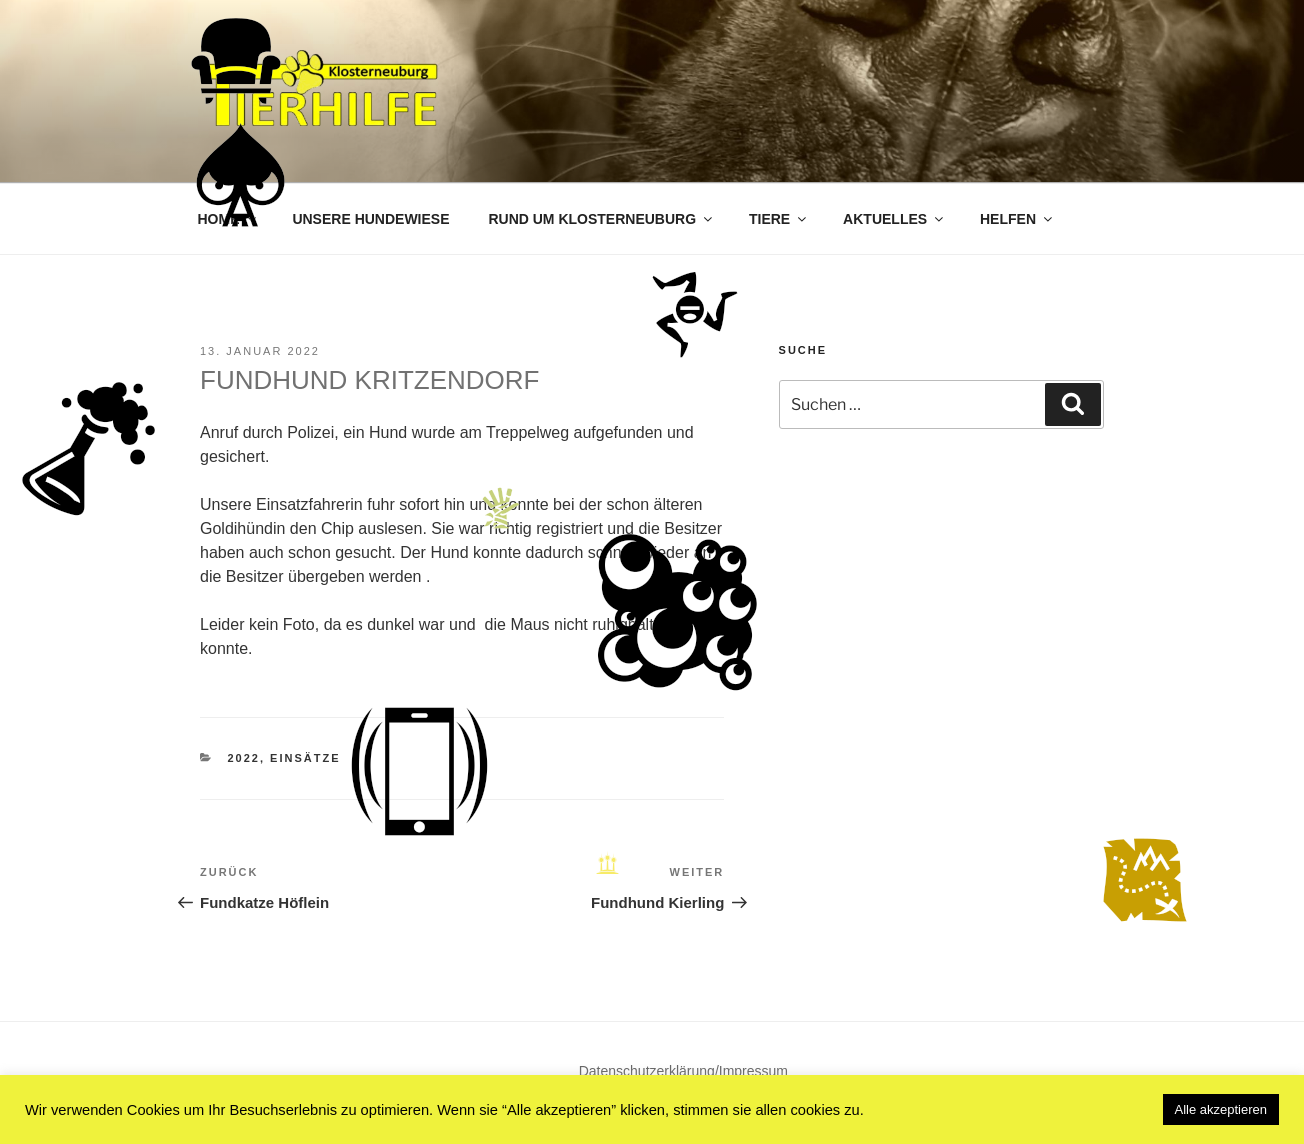  I want to click on access first aid or injury reporting, so click(501, 508).